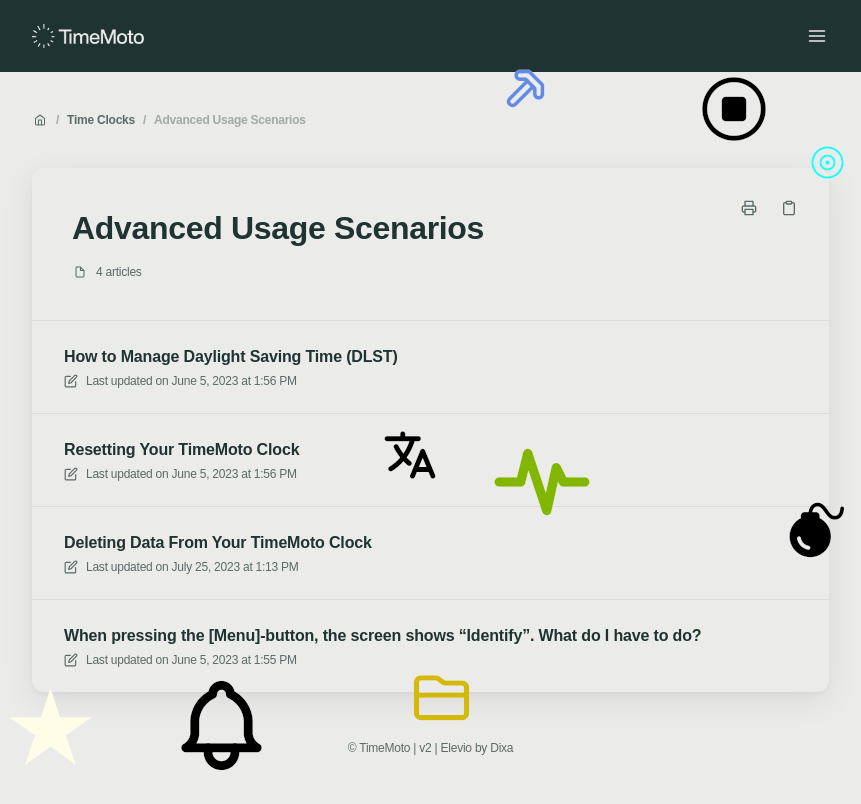 This screenshot has width=861, height=804. Describe the element at coordinates (542, 482) in the screenshot. I see `view health or fitness activity` at that location.